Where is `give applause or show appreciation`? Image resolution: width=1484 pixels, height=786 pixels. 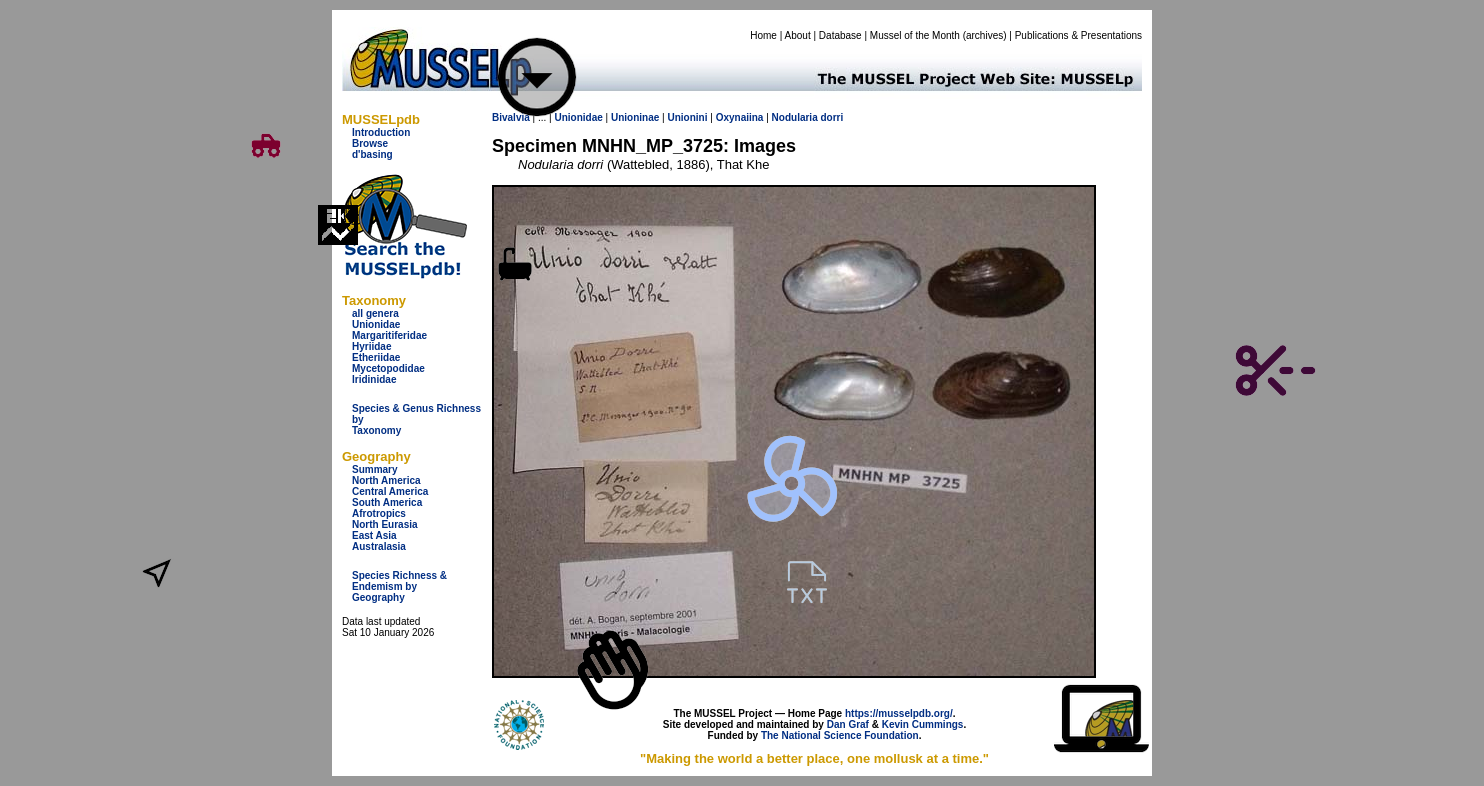
give applause or show appreciation is located at coordinates (614, 670).